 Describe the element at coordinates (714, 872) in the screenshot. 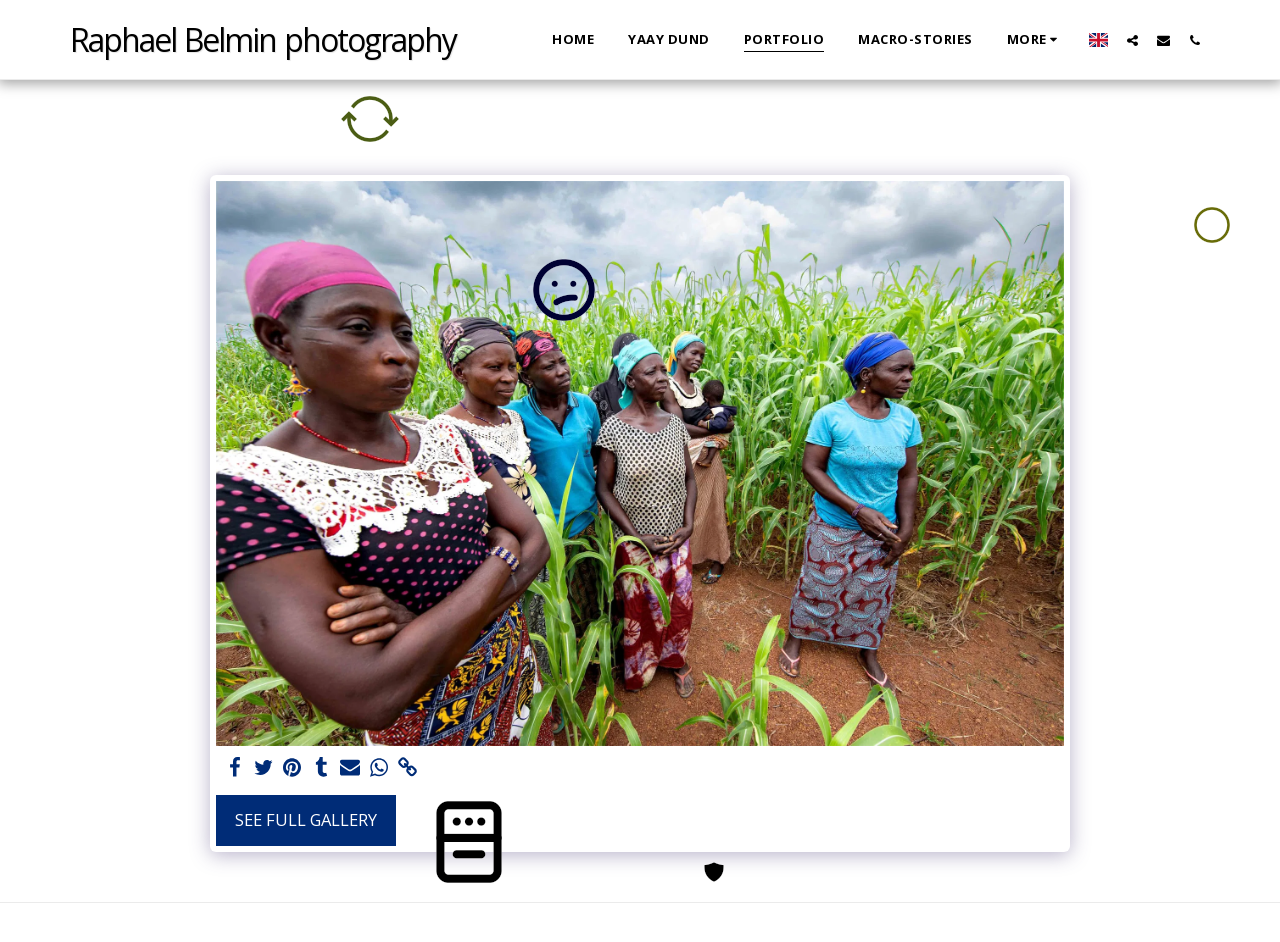

I see `access security settings` at that location.